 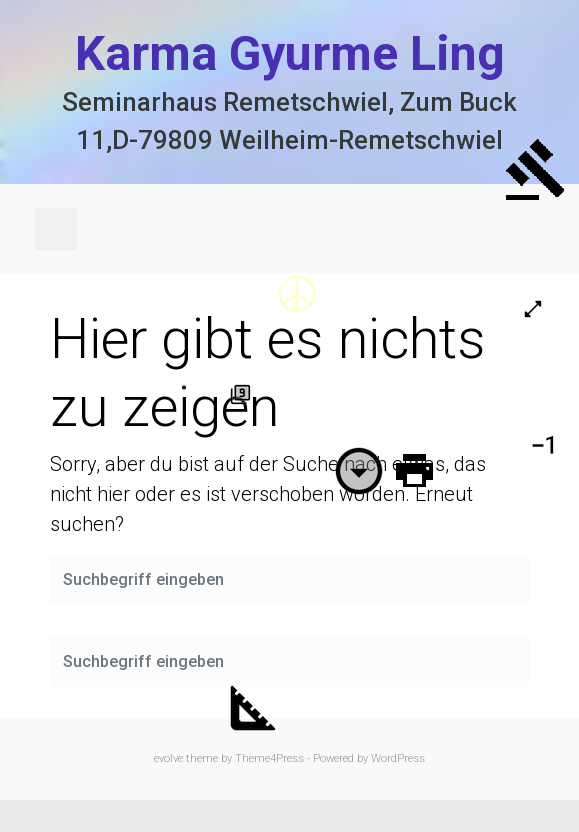 What do you see at coordinates (533, 309) in the screenshot?
I see `expand to full screen` at bounding box center [533, 309].